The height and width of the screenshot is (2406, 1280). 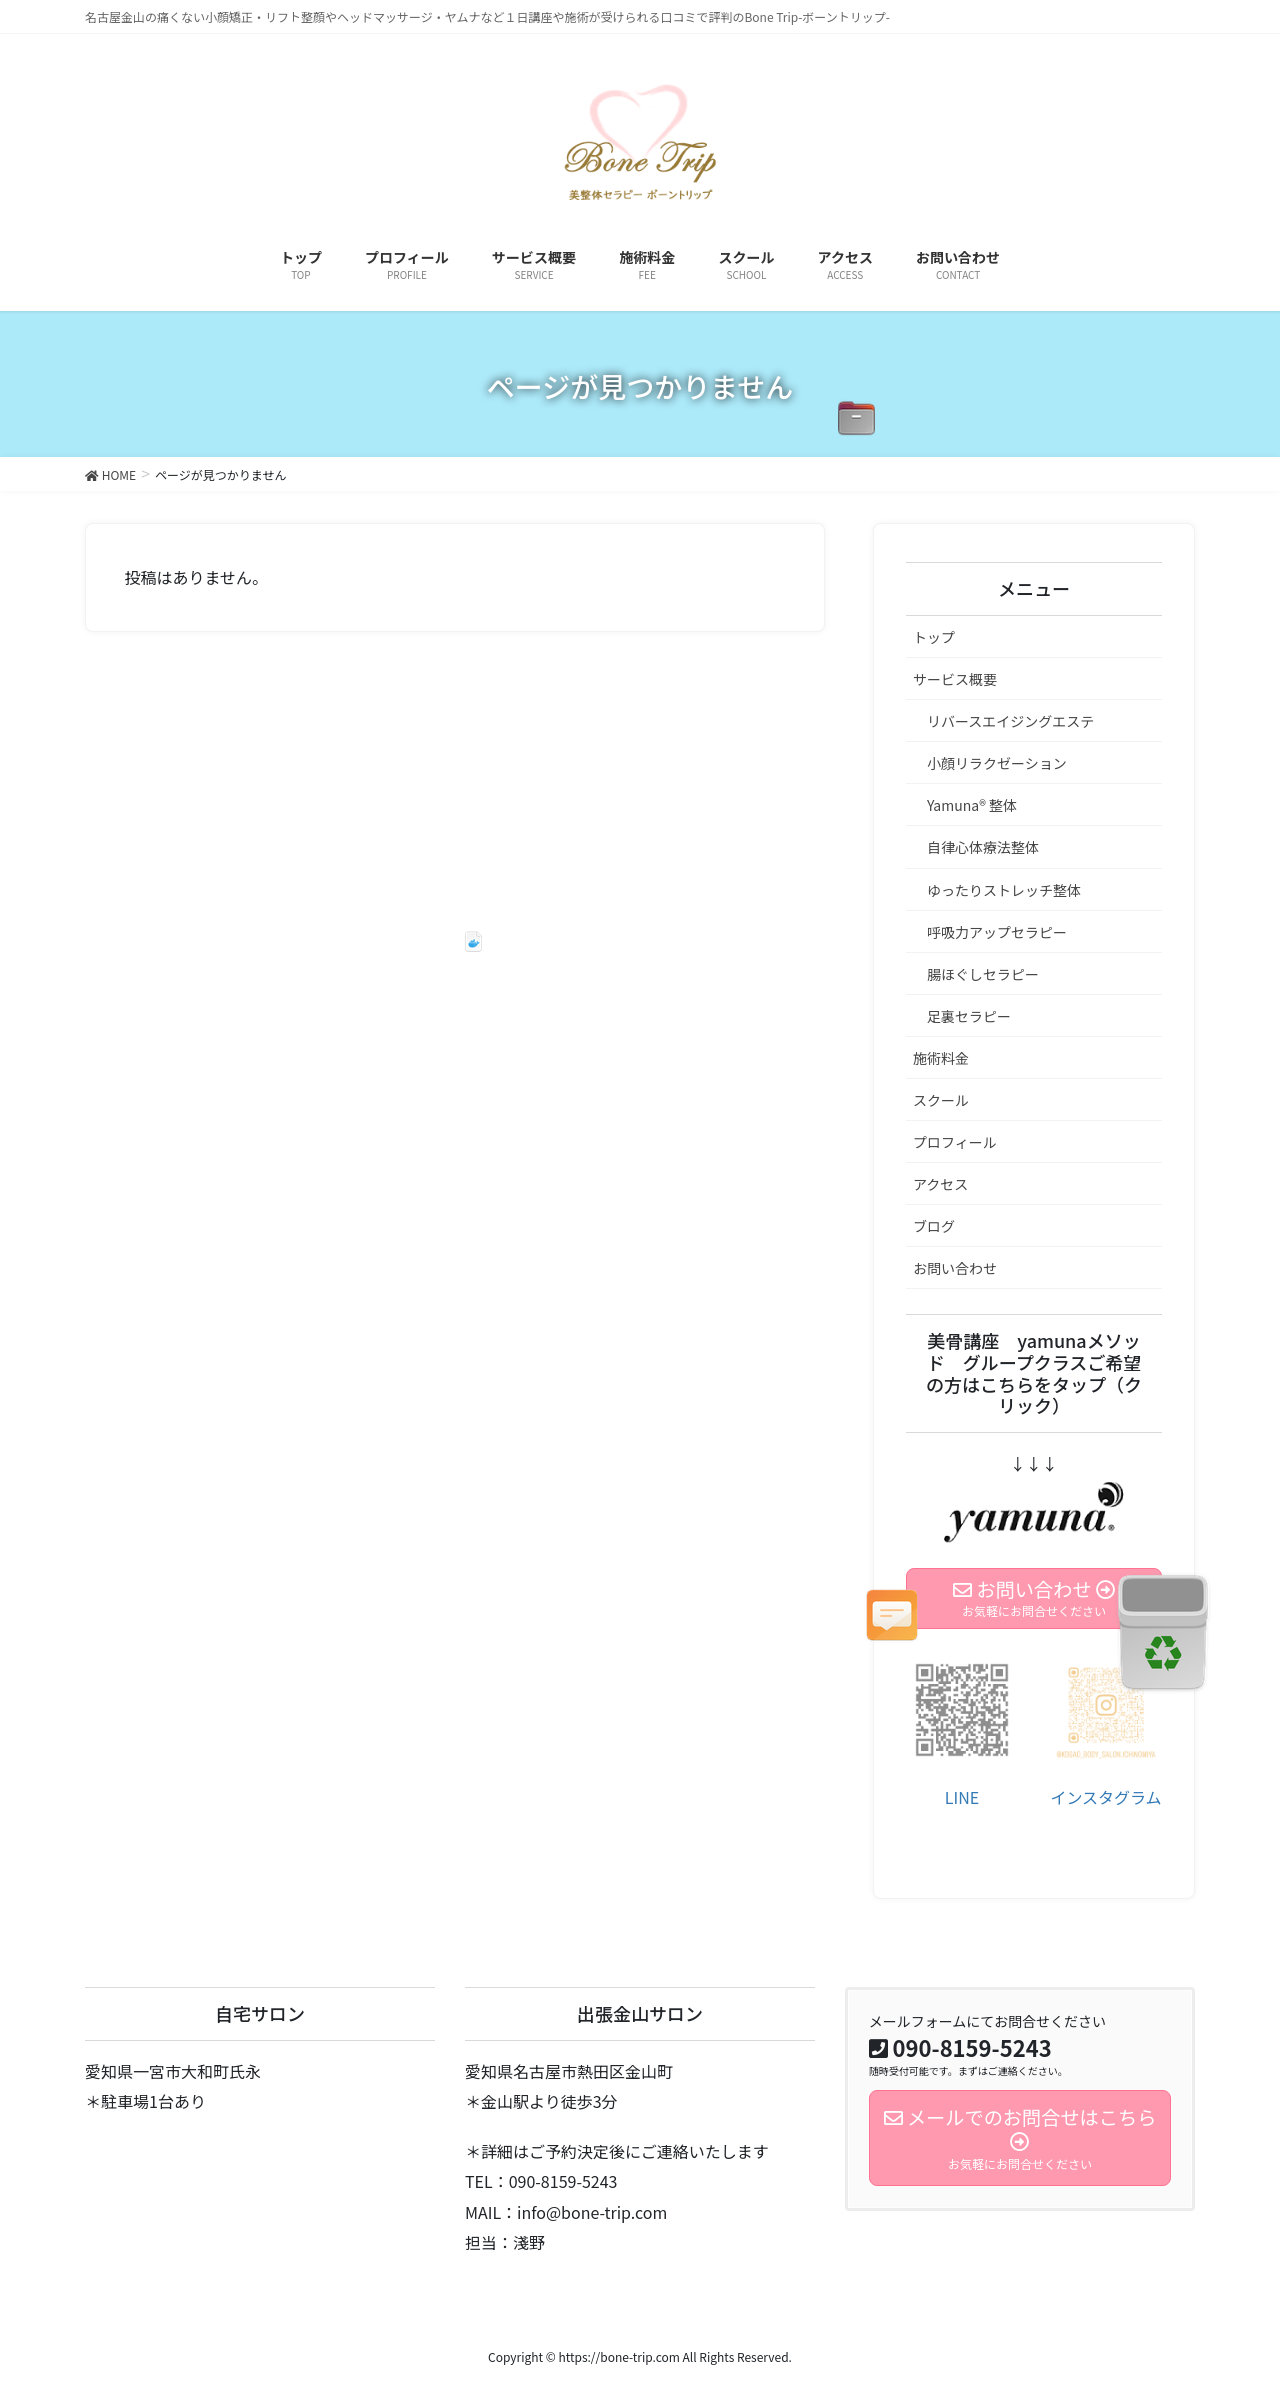 What do you see at coordinates (473, 941) in the screenshot?
I see `a dockerfile or docker configuration file` at bounding box center [473, 941].